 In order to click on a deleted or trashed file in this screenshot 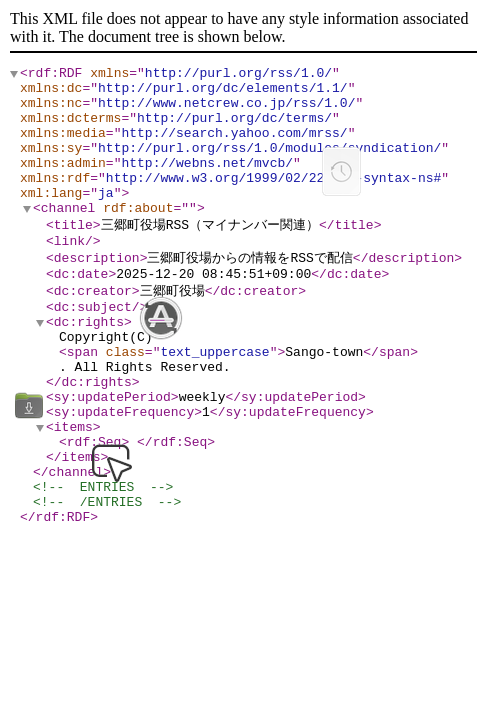, I will do `click(341, 171)`.